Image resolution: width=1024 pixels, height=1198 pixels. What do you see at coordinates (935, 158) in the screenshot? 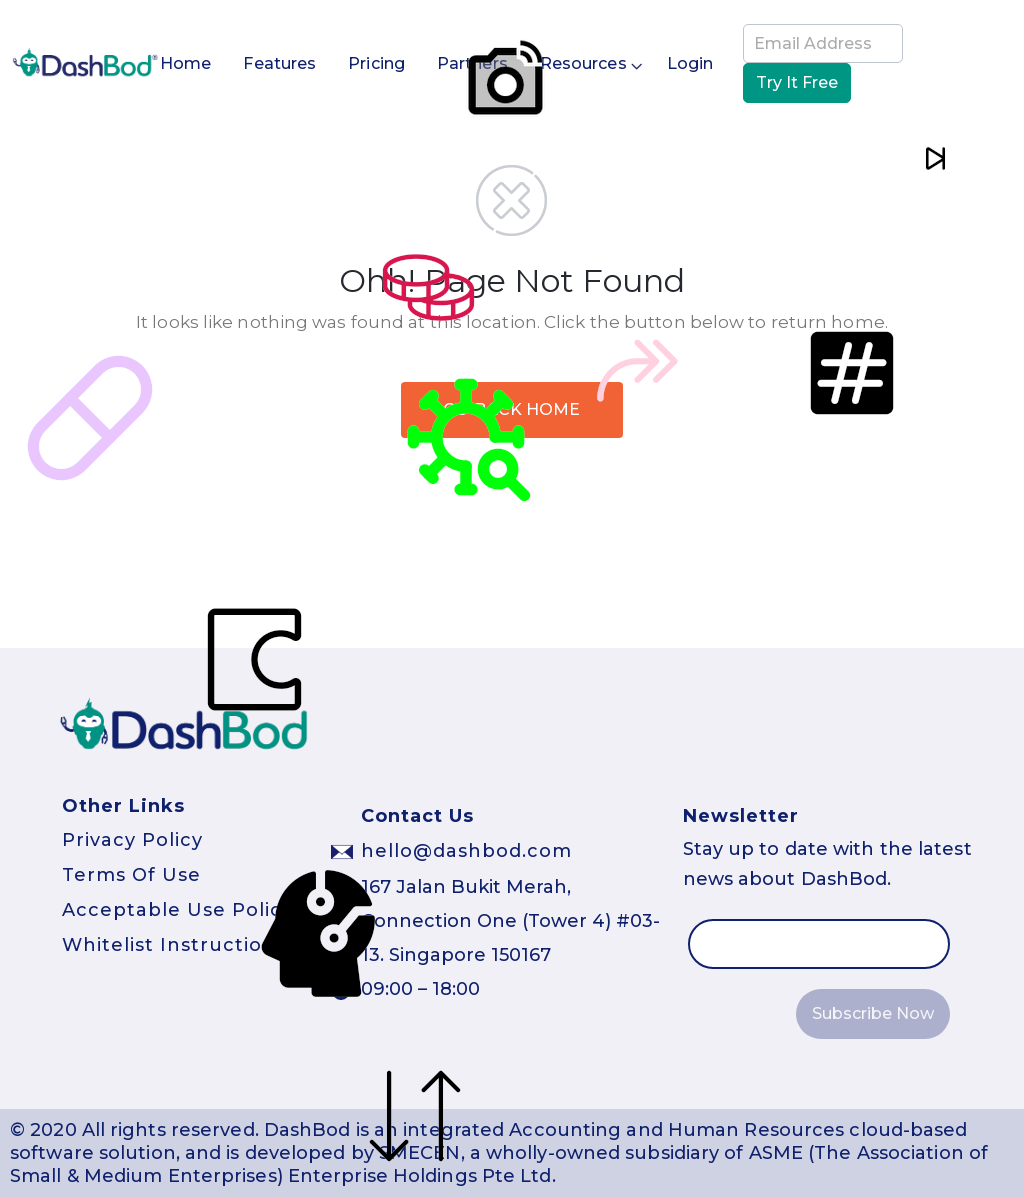
I see `skip to the next track or video` at bounding box center [935, 158].